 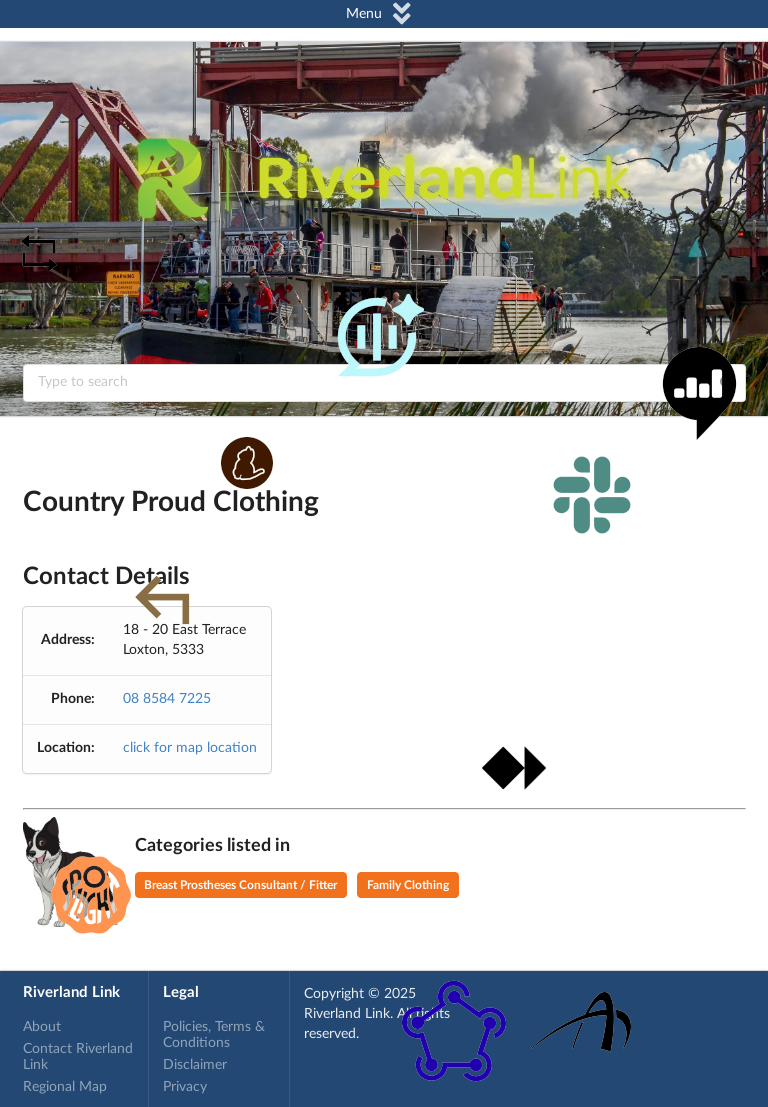 I want to click on open Redash dashboard, so click(x=699, y=393).